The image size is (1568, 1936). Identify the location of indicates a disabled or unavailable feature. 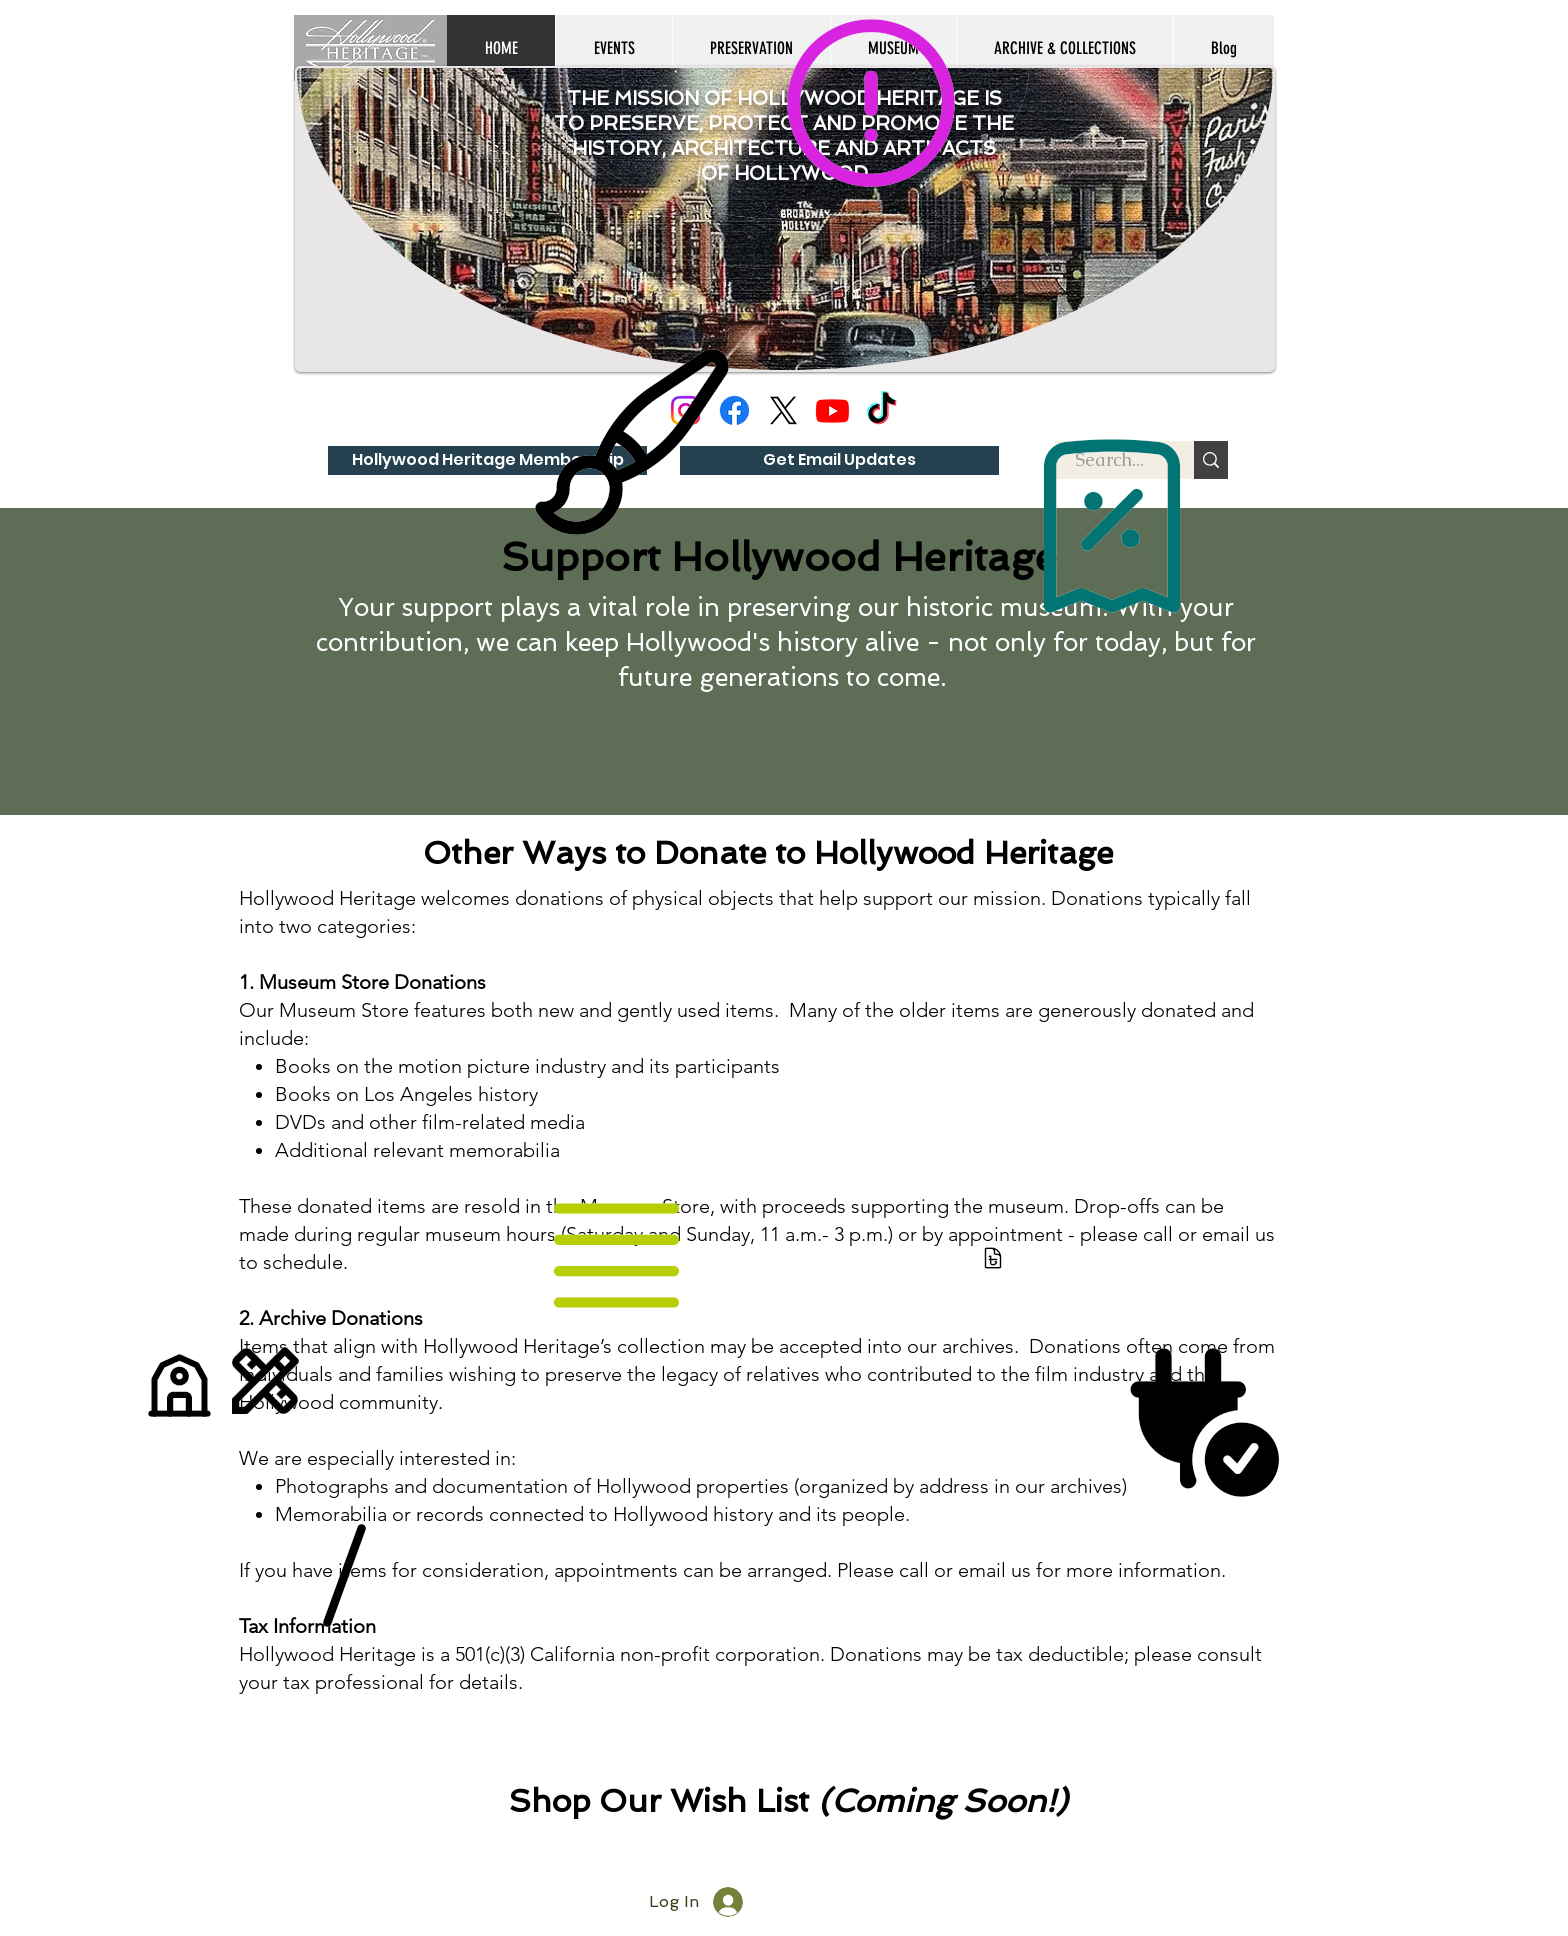
(344, 1575).